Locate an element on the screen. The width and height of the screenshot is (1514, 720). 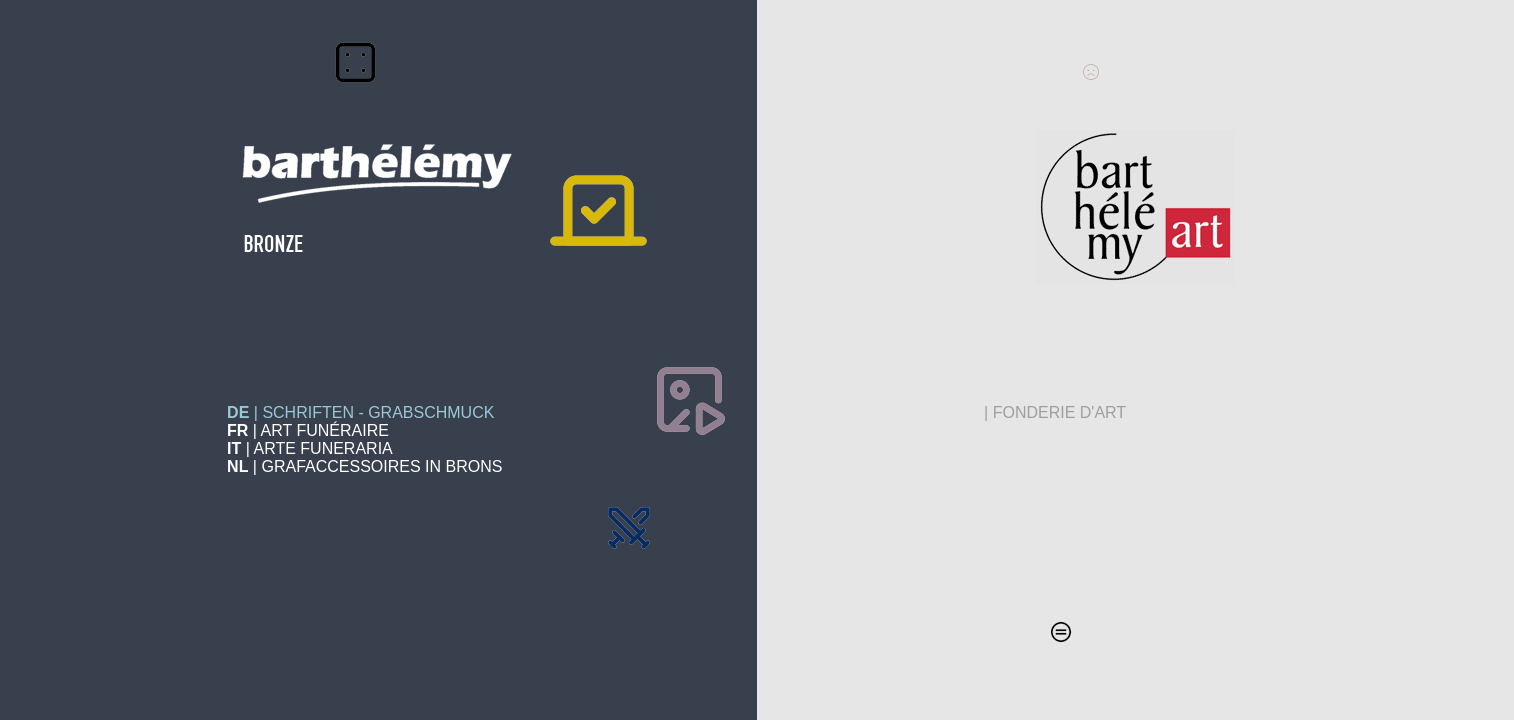
indicates negative feedback or dissatisfaction is located at coordinates (1091, 72).